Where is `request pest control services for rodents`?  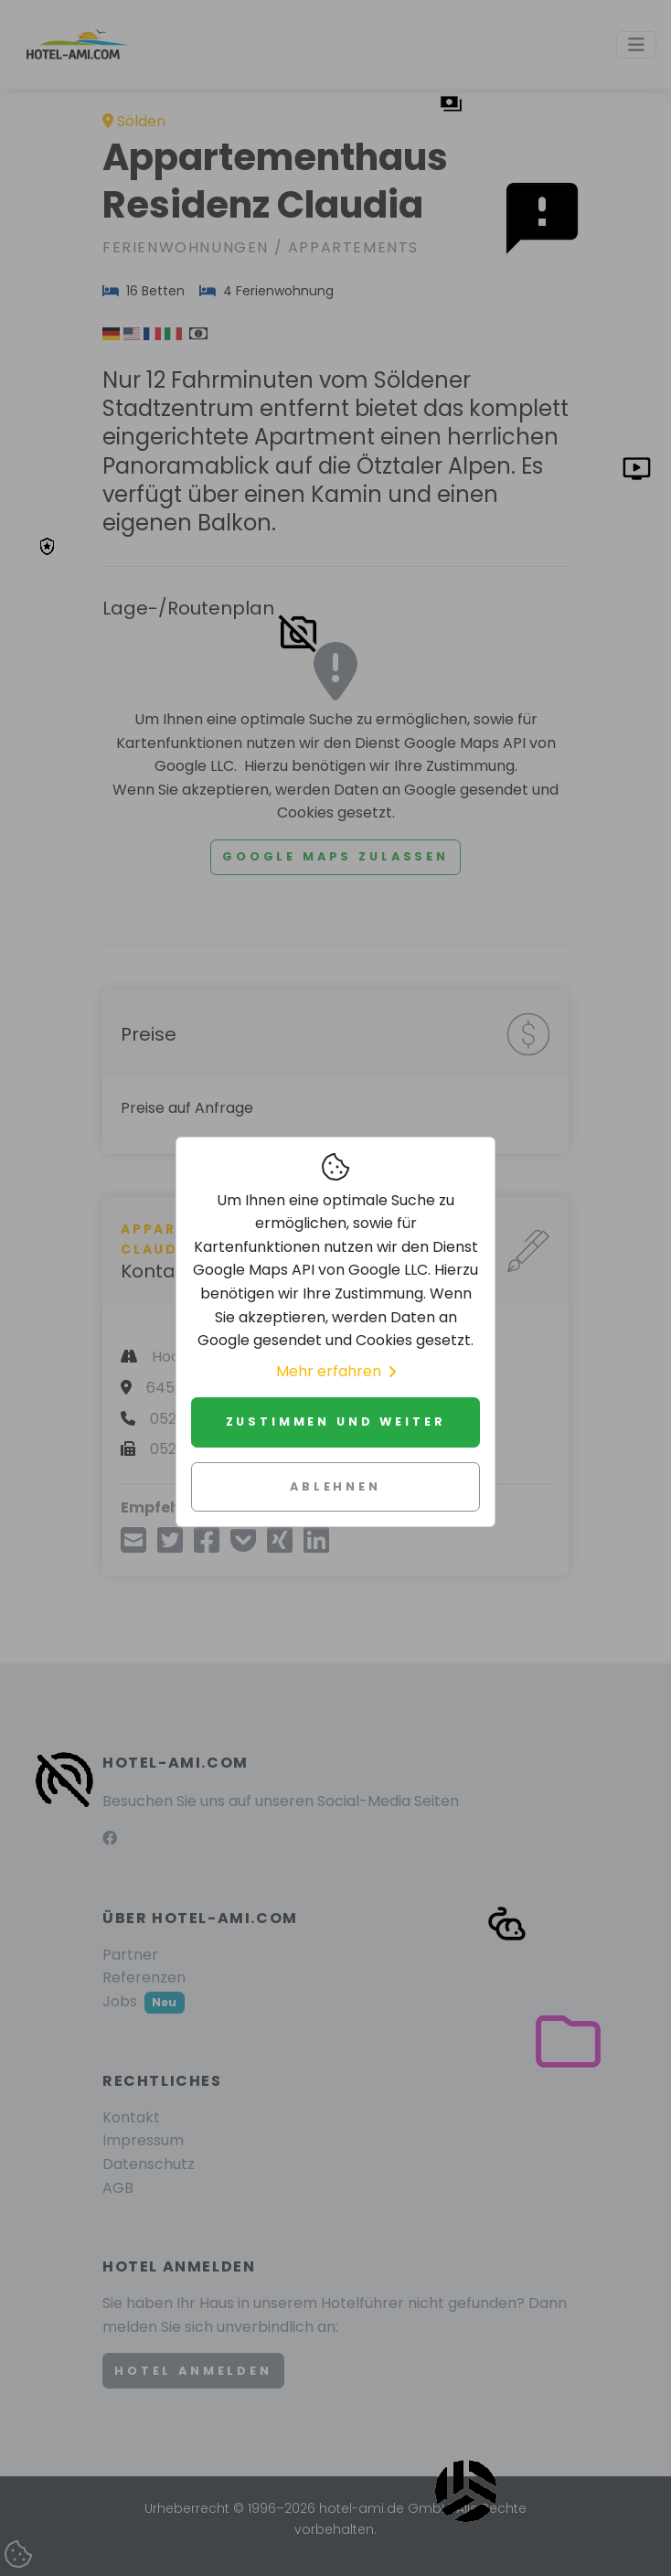 request pest control services for rodents is located at coordinates (506, 1923).